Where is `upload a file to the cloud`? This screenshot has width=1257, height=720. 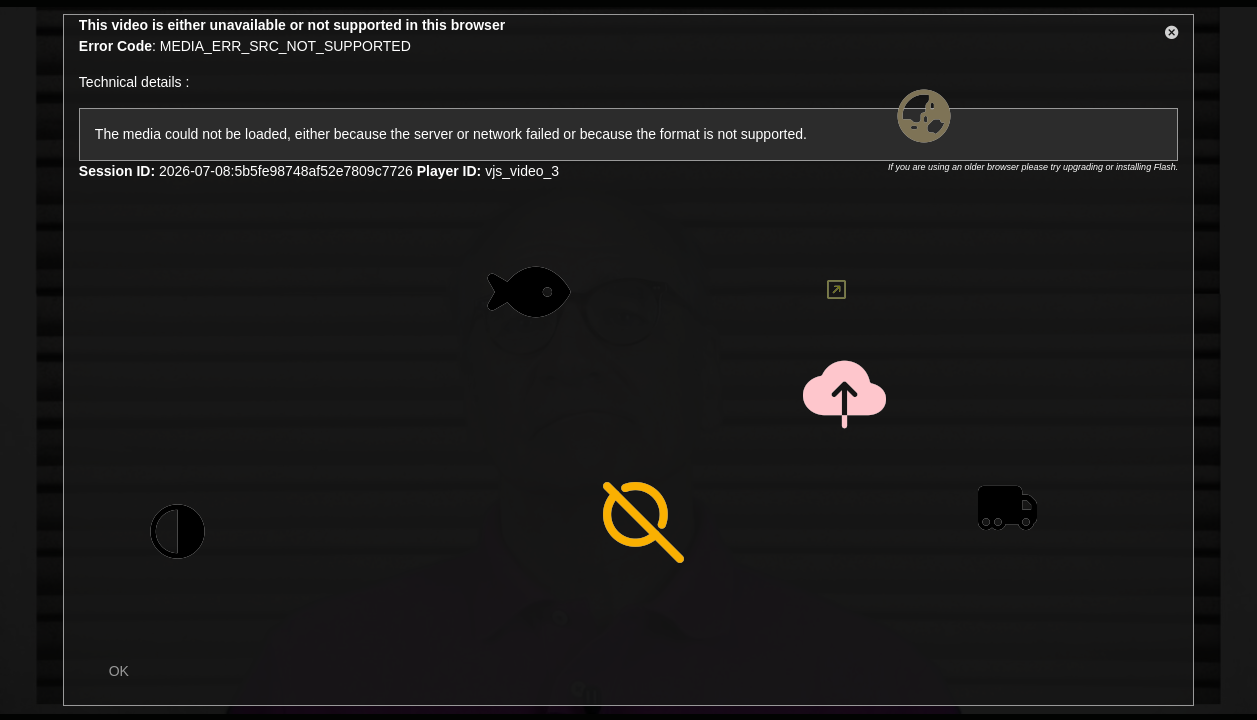
upload a file to the cloud is located at coordinates (844, 394).